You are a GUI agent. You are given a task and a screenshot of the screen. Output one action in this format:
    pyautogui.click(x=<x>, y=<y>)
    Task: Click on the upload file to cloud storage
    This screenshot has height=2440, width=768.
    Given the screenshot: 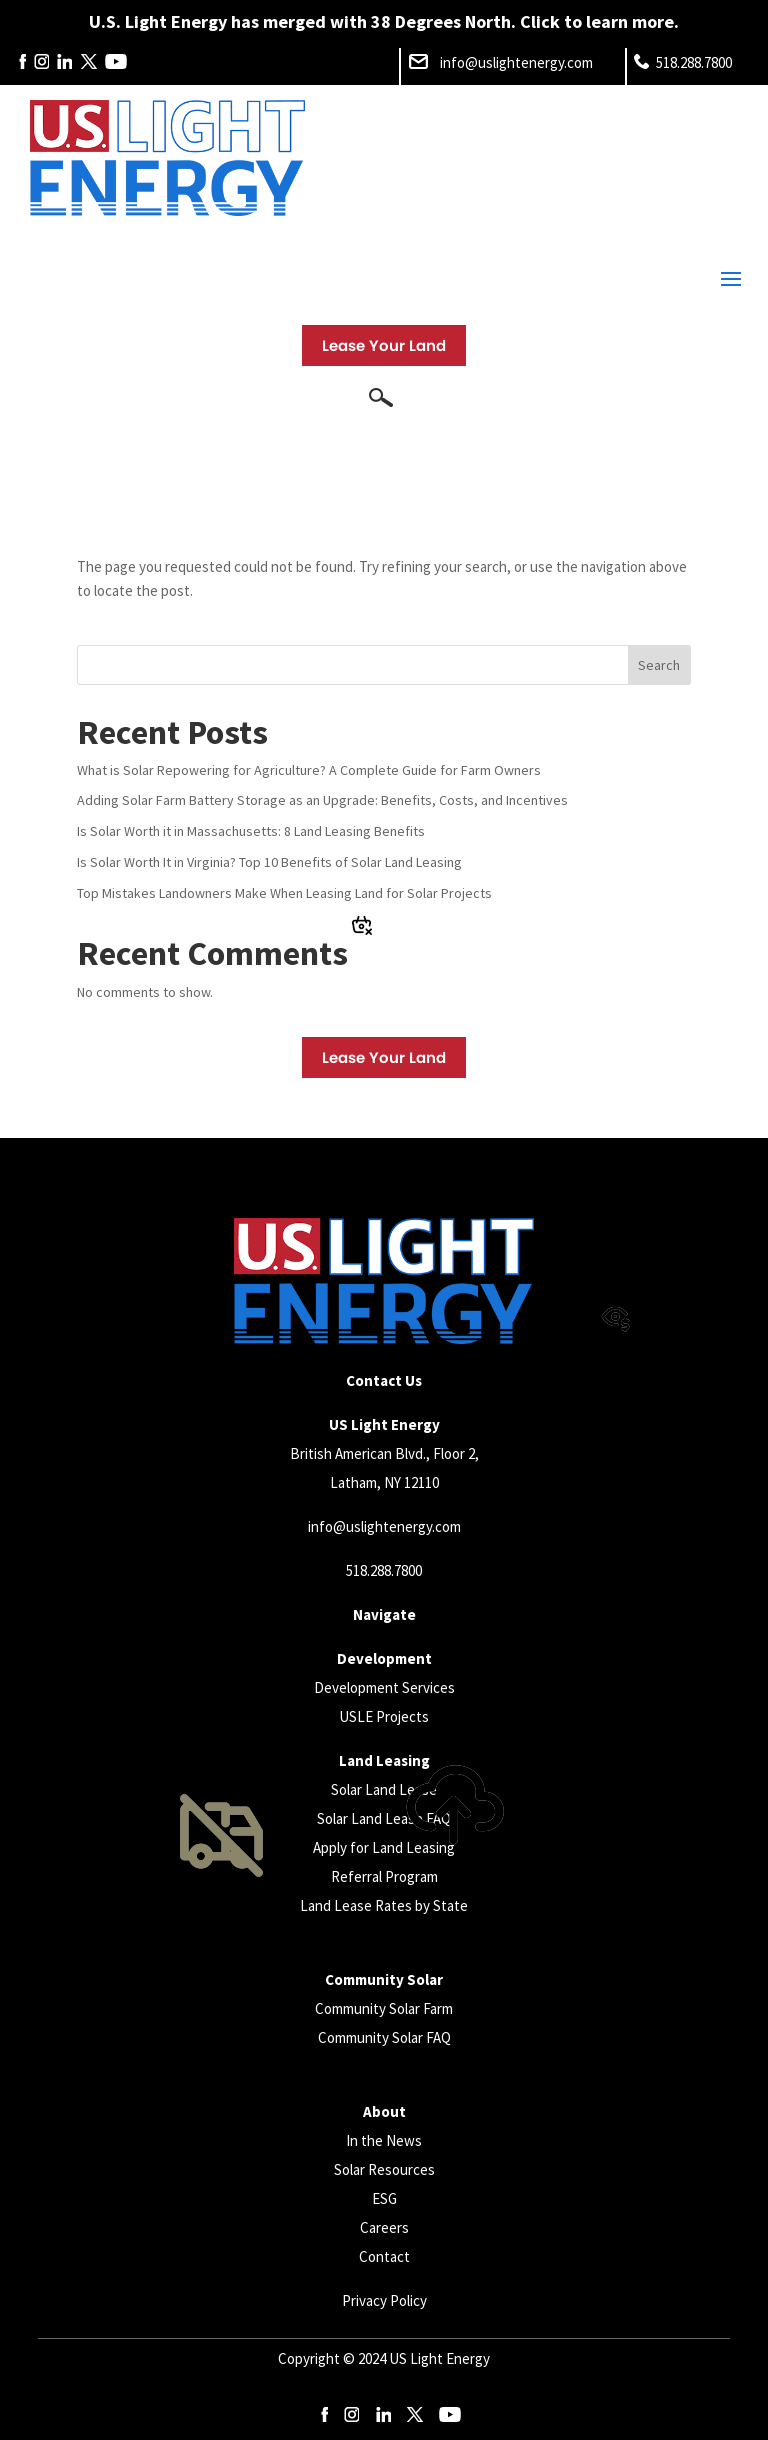 What is the action you would take?
    pyautogui.click(x=453, y=1800)
    